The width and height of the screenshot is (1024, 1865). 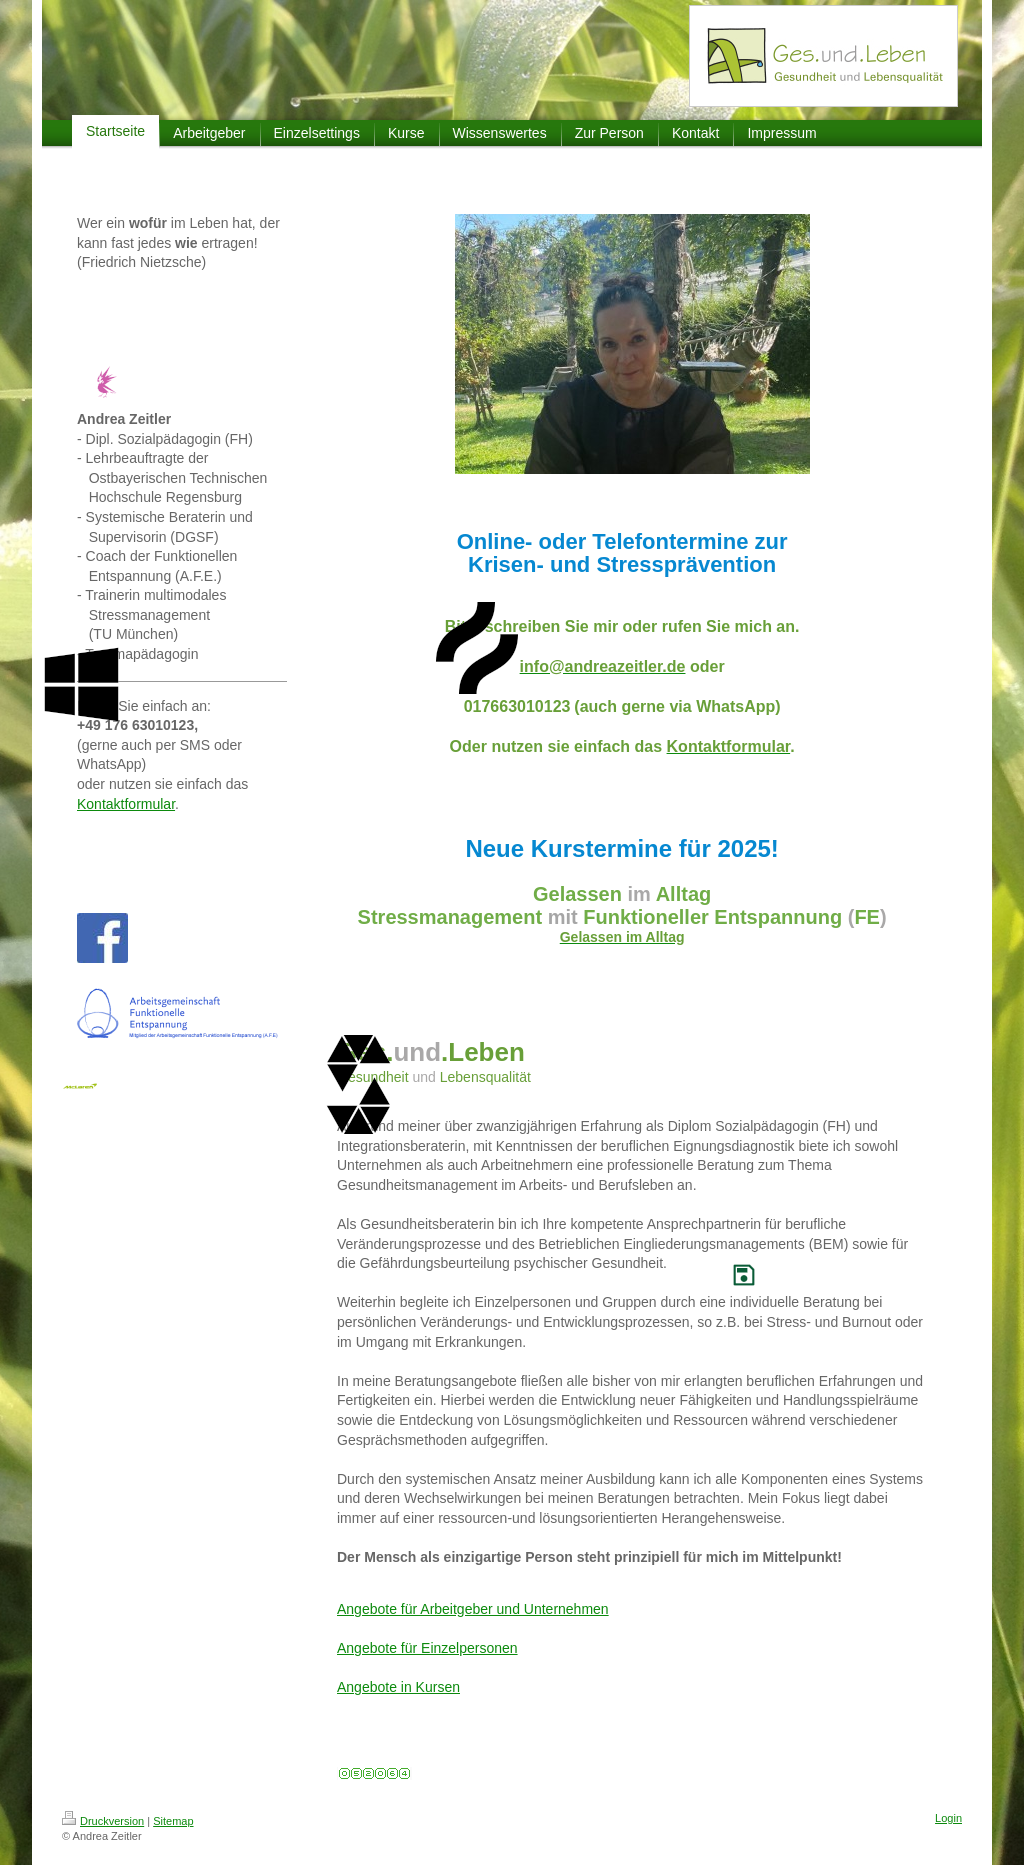 What do you see at coordinates (81, 684) in the screenshot?
I see `windows operating system logo` at bounding box center [81, 684].